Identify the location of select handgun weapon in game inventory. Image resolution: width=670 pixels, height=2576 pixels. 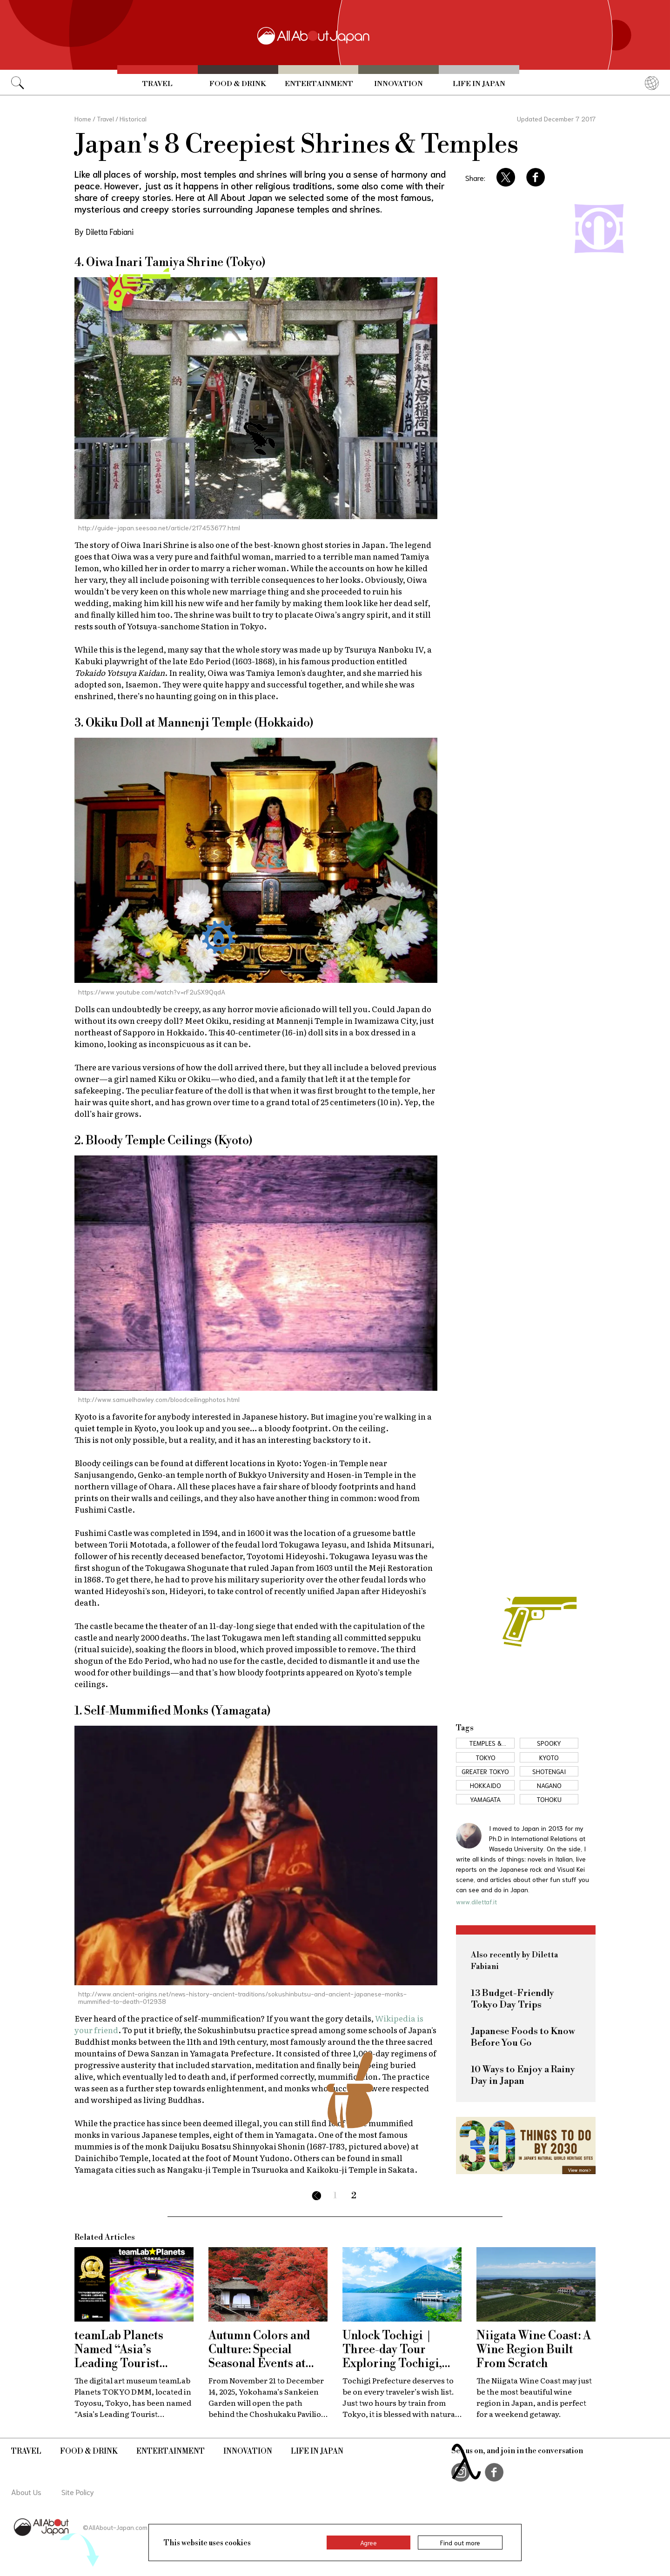
(539, 1622).